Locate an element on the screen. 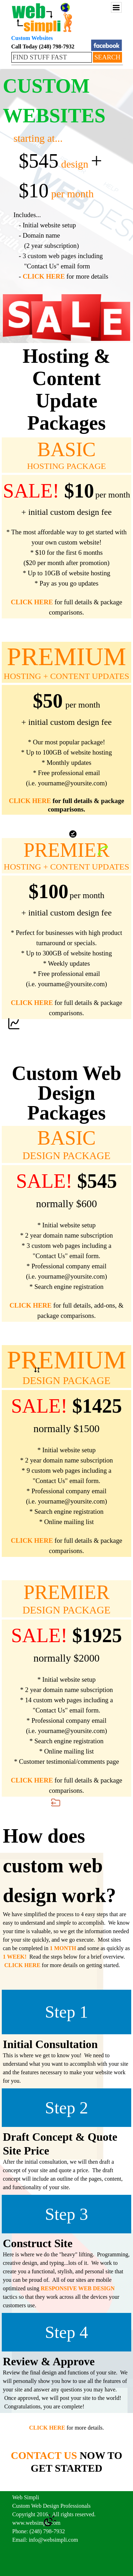 Image resolution: width=133 pixels, height=2576 pixels. export files from folder is located at coordinates (56, 1803).